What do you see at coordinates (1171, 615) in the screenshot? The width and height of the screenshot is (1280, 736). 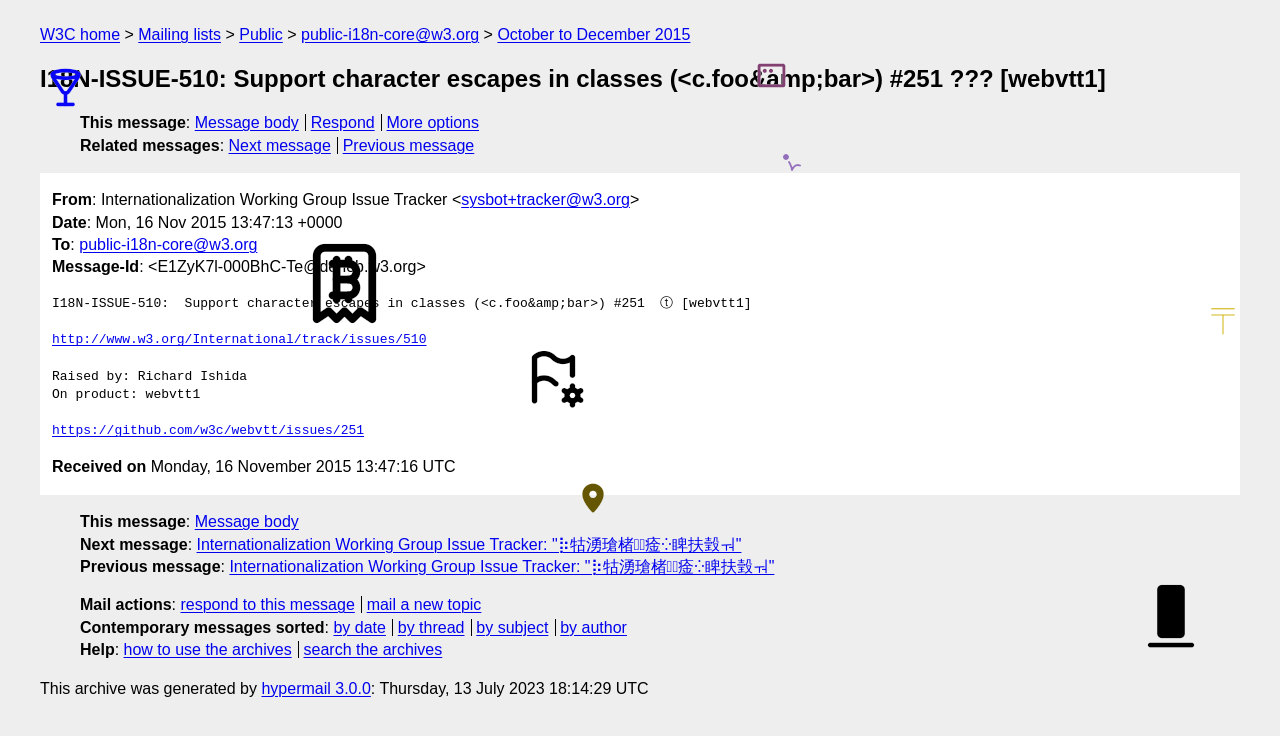 I see `align object to bottom edge` at bounding box center [1171, 615].